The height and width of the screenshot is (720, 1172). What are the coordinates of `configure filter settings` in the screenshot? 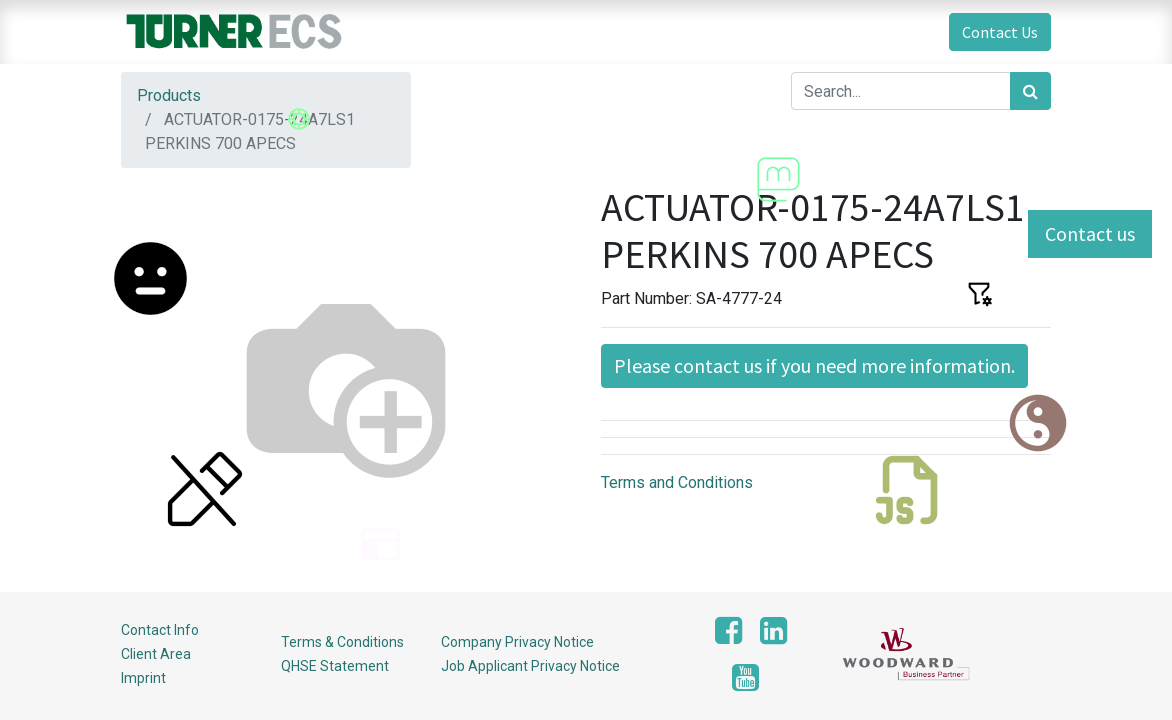 It's located at (979, 293).